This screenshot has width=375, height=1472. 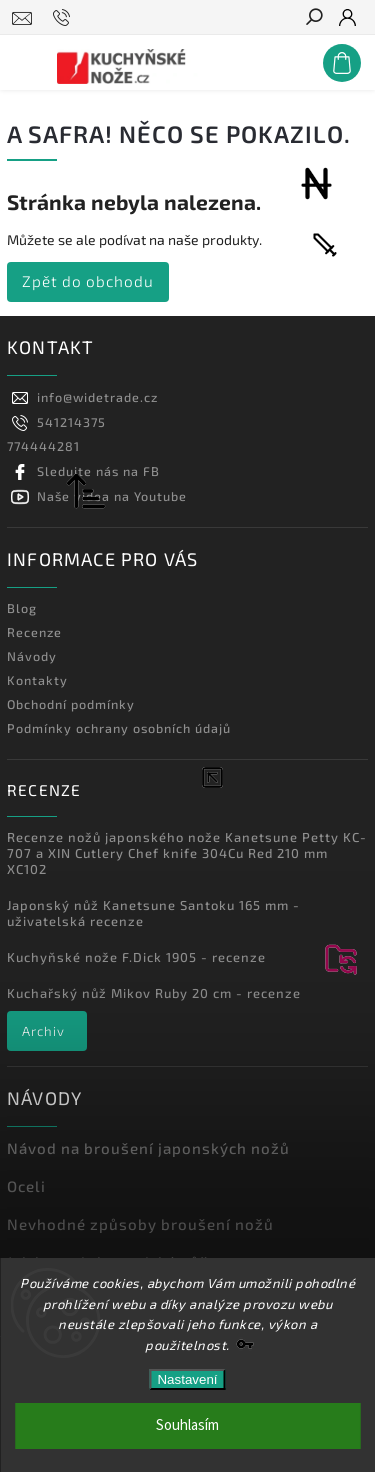 I want to click on navigate back to previous screen, so click(x=212, y=777).